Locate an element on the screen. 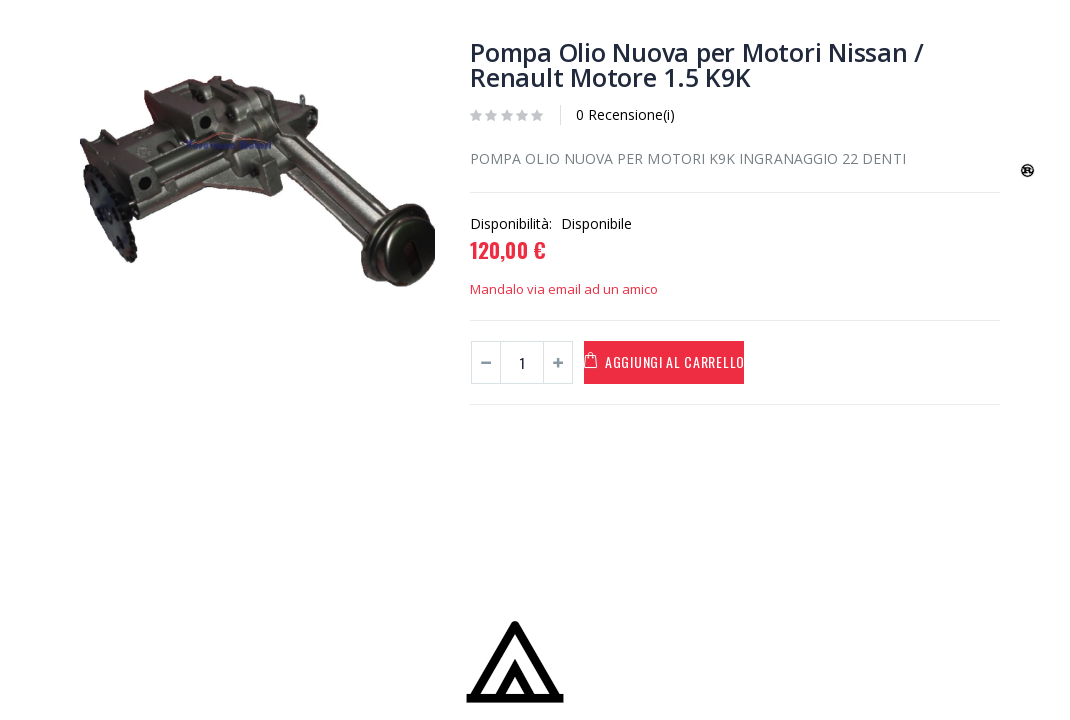 The height and width of the screenshot is (720, 1070). view camping or outdoor locations is located at coordinates (515, 663).